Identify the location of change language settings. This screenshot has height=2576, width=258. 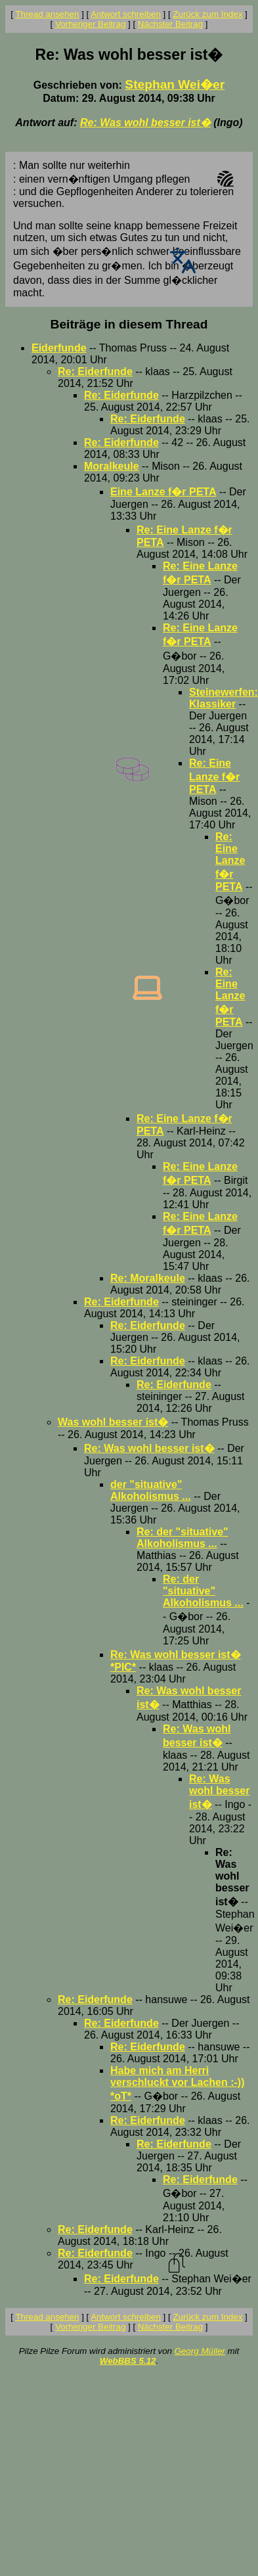
(183, 260).